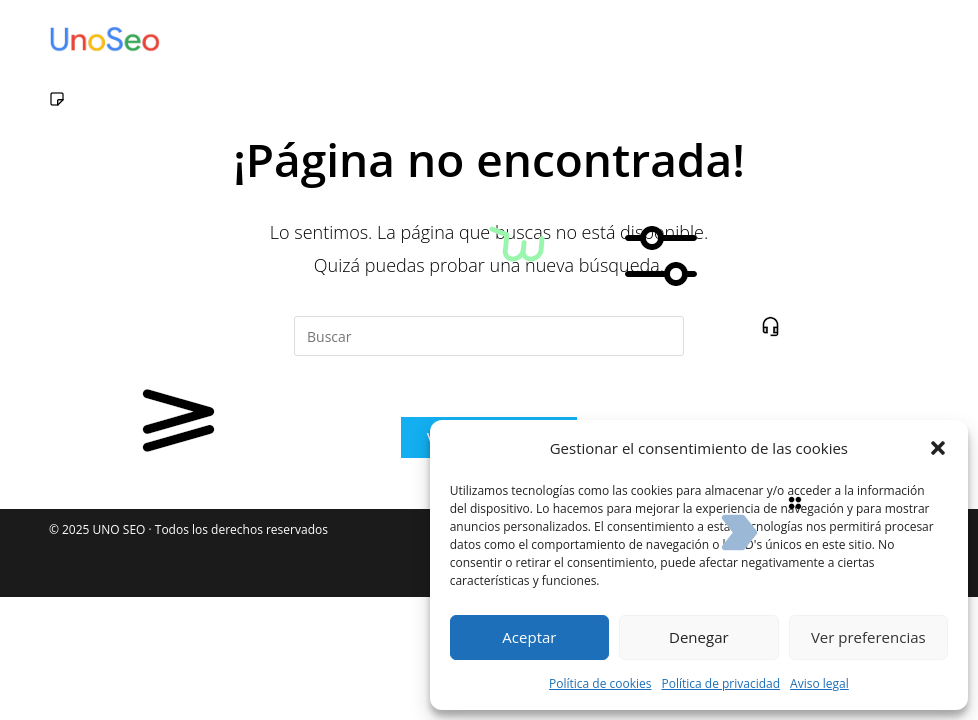 Image resolution: width=978 pixels, height=720 pixels. I want to click on contact customer support, so click(770, 326).